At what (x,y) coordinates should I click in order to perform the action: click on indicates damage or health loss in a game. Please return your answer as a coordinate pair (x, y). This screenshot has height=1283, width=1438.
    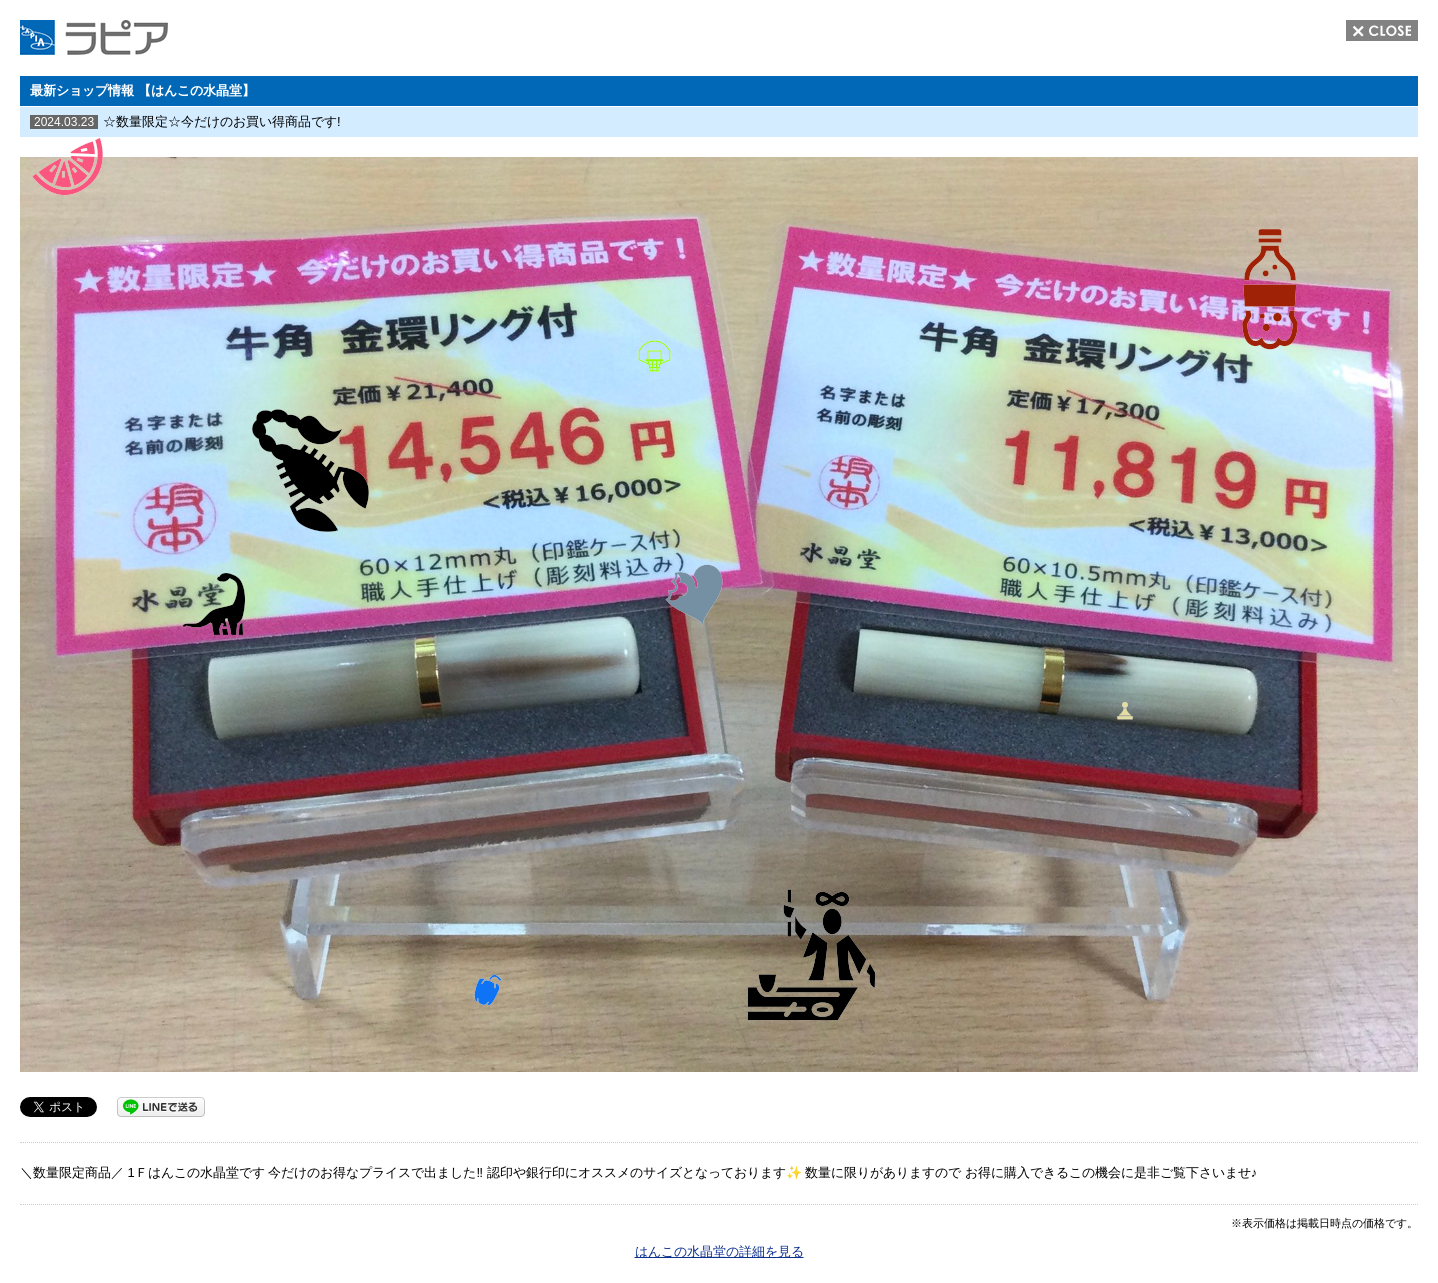
    Looking at the image, I should click on (692, 594).